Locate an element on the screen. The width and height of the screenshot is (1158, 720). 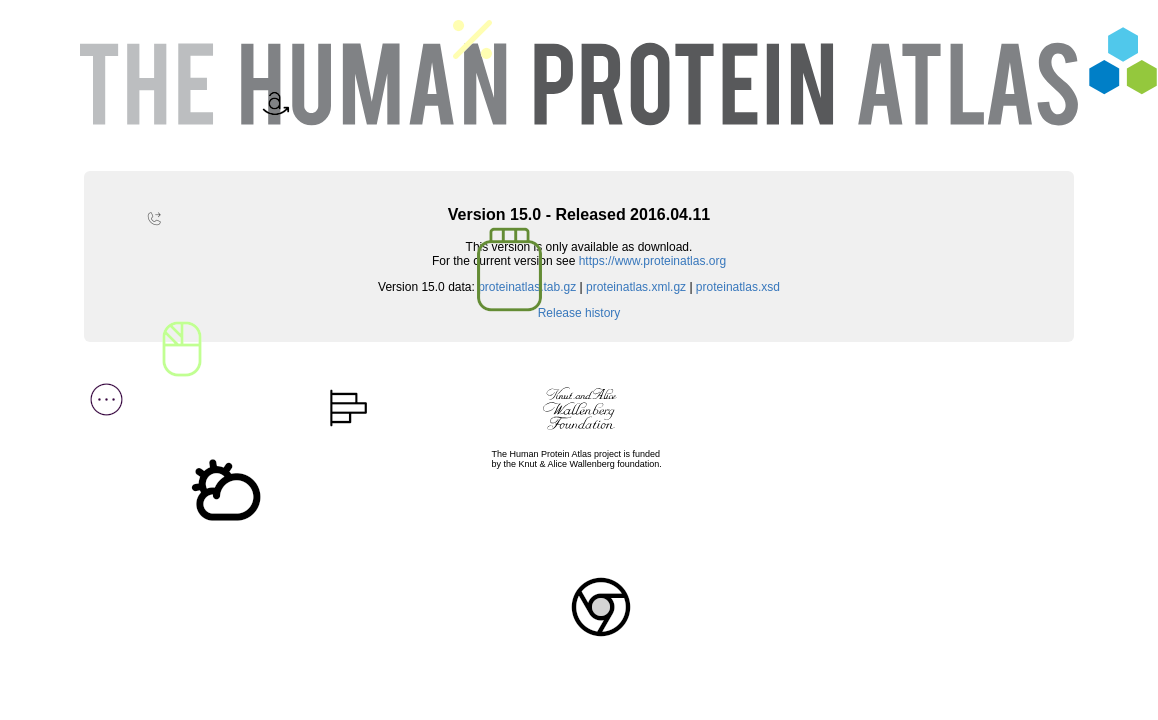
view horizontal bar chart is located at coordinates (347, 408).